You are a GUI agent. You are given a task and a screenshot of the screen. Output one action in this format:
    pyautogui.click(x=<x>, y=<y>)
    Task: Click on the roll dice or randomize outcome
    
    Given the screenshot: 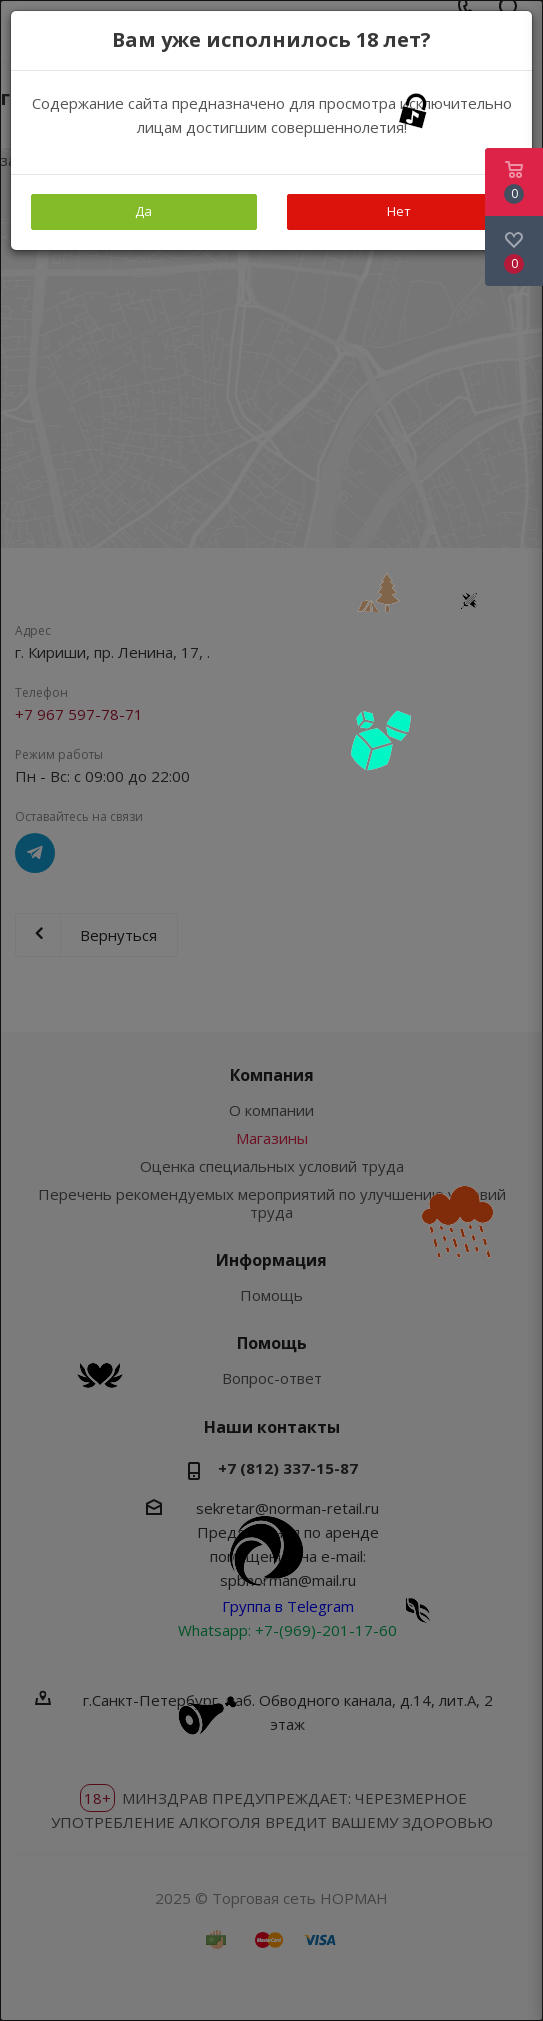 What is the action you would take?
    pyautogui.click(x=380, y=740)
    